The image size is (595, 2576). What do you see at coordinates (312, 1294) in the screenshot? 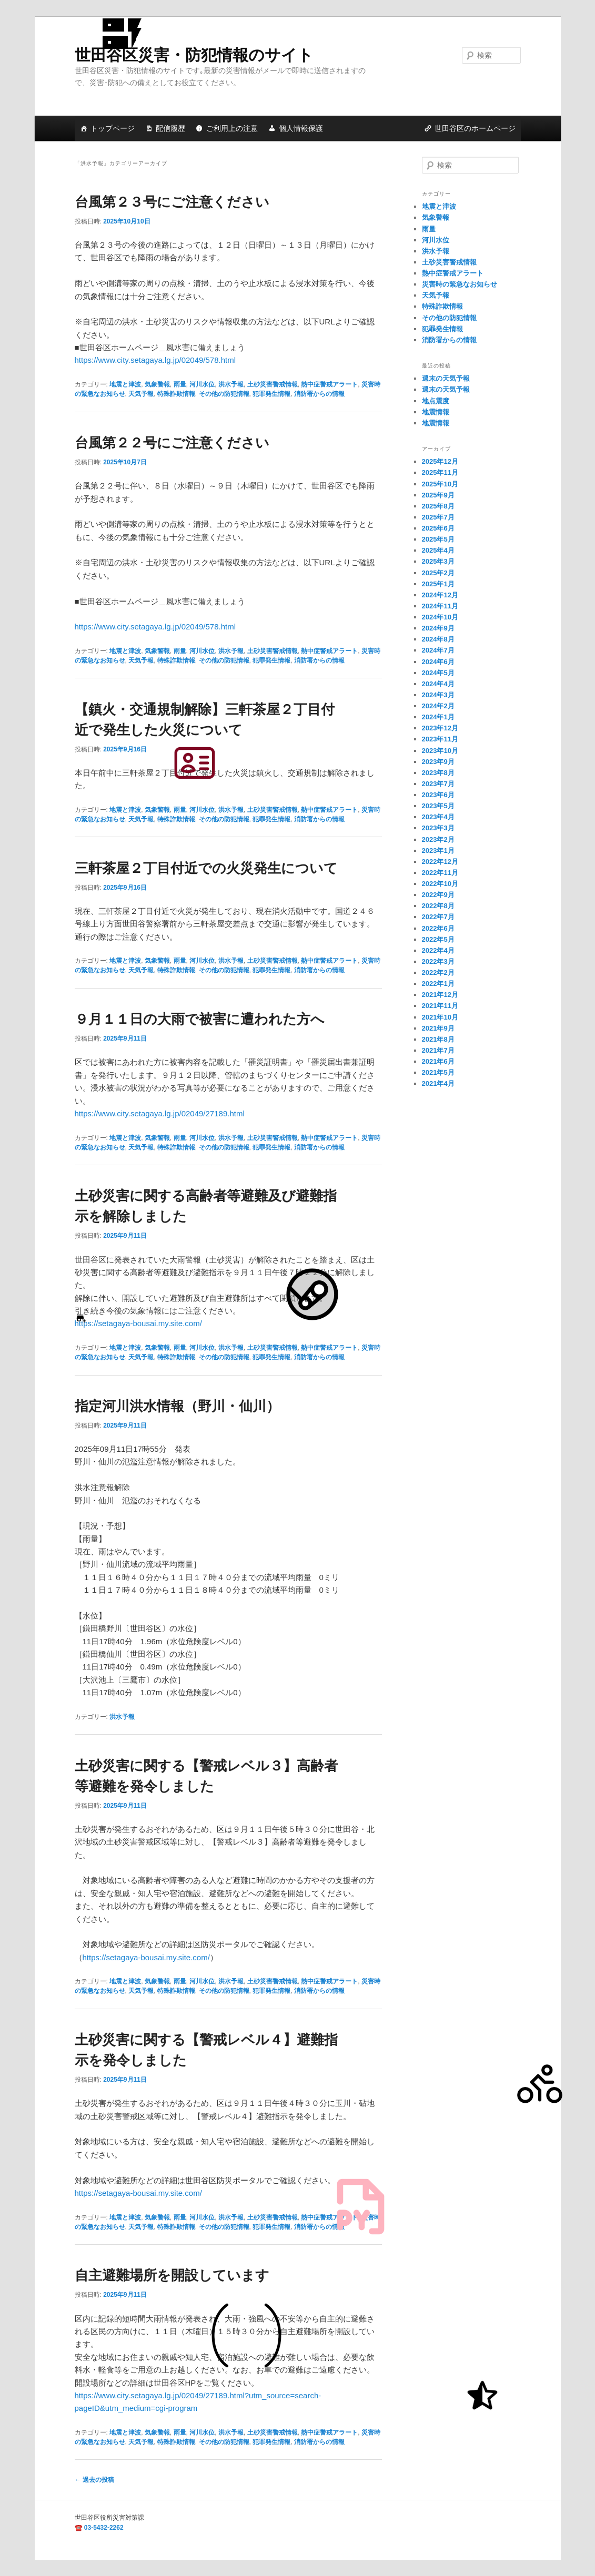
I see `open Steam application` at bounding box center [312, 1294].